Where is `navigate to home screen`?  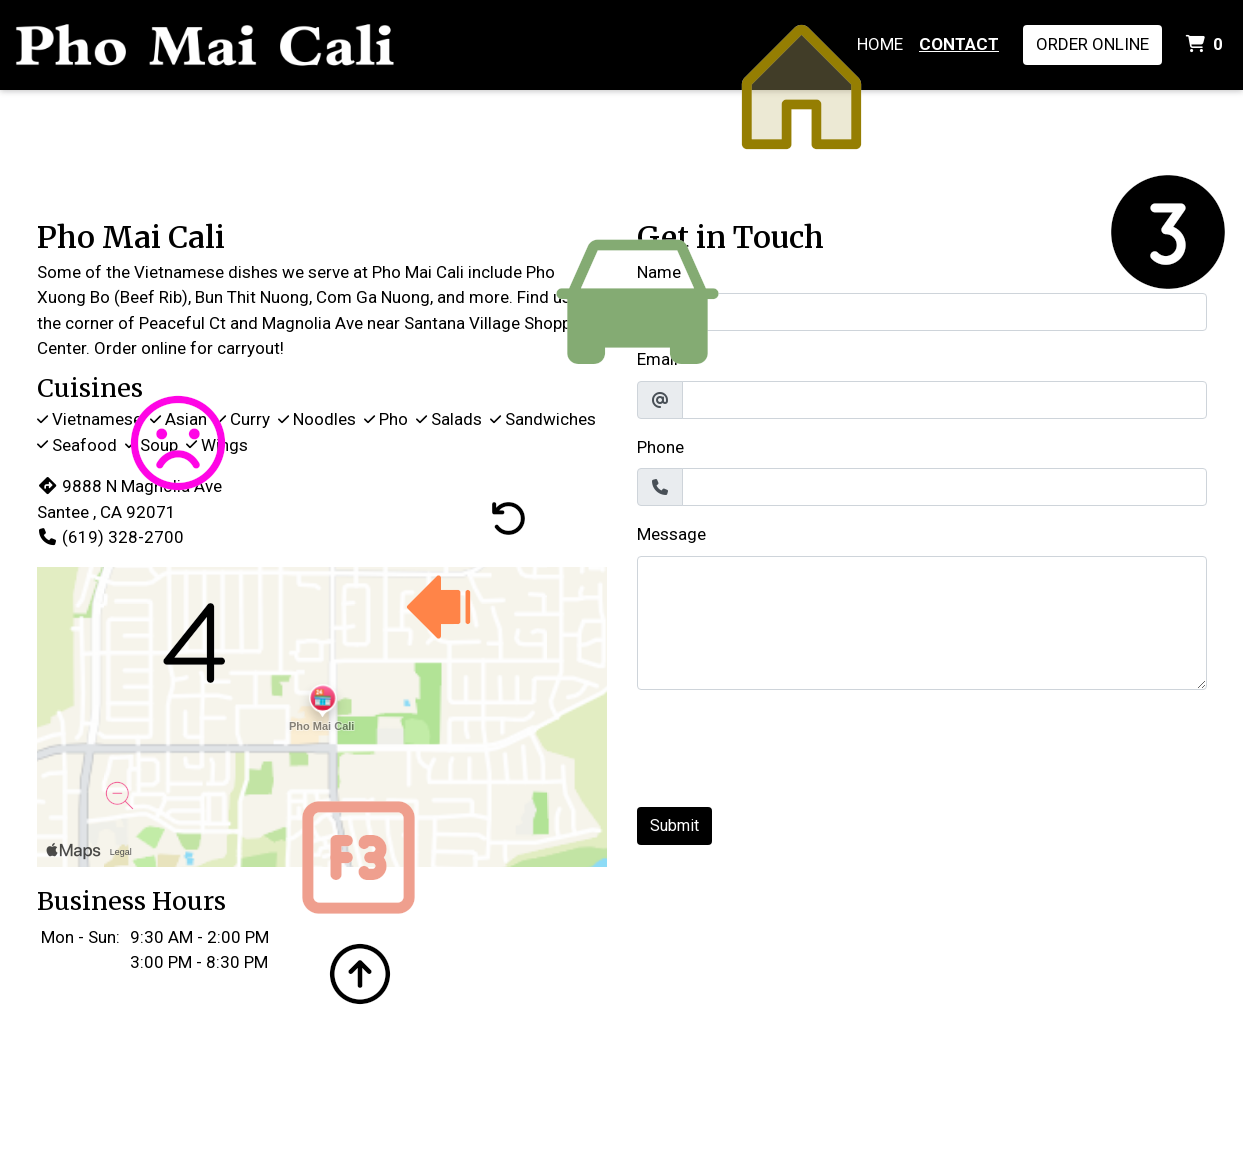
navigate to home screen is located at coordinates (801, 89).